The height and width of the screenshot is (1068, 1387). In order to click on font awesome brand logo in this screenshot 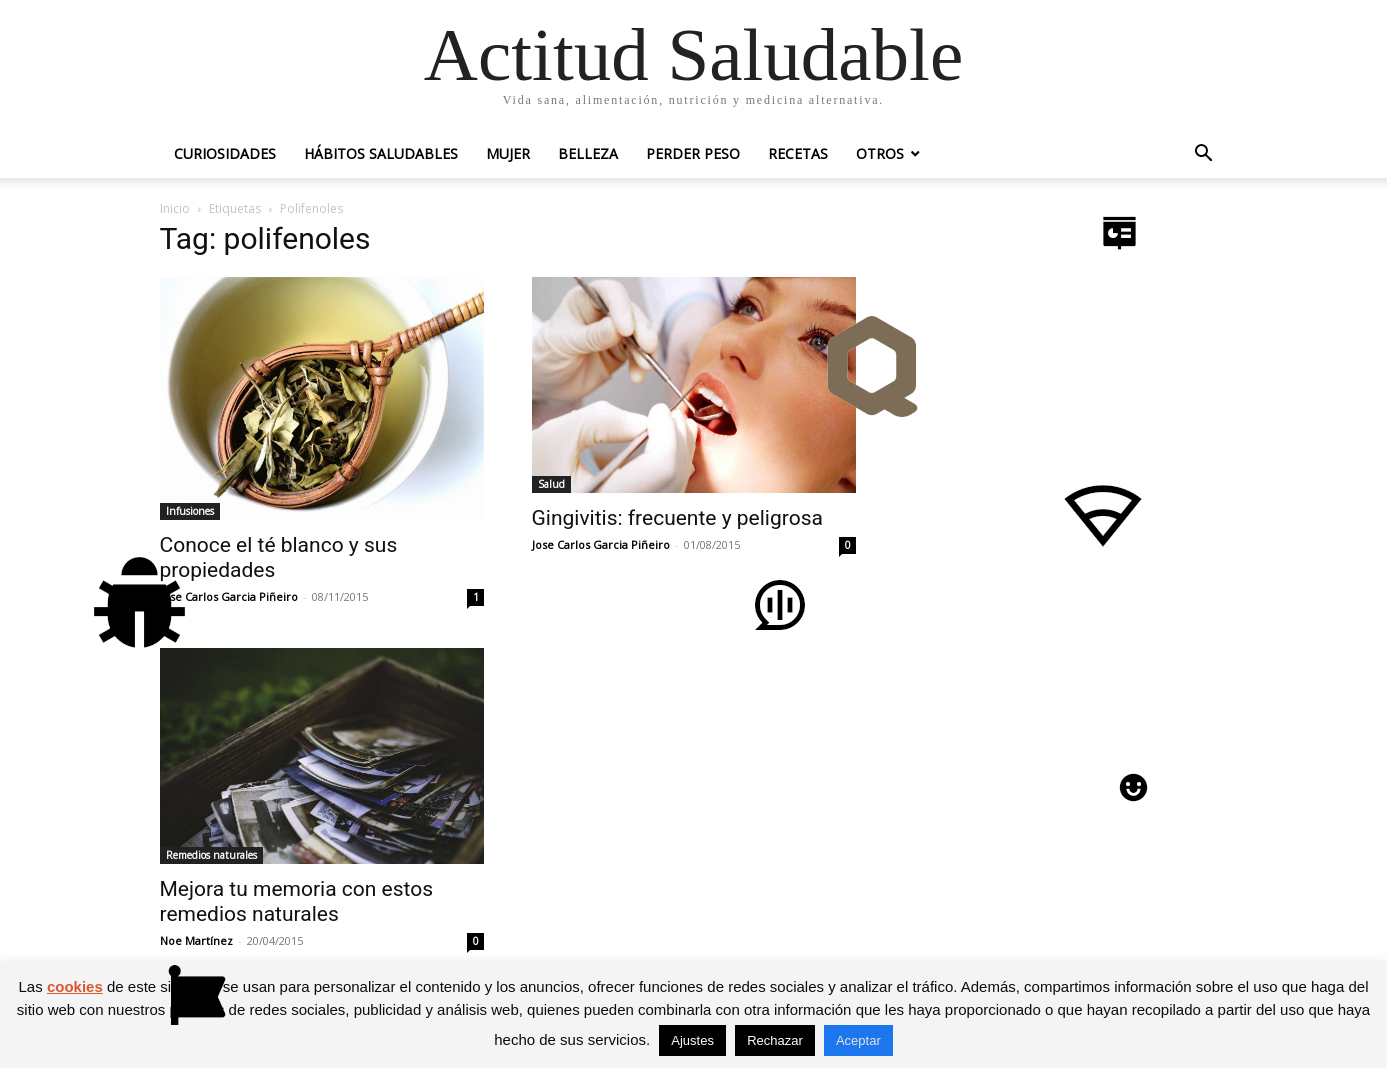, I will do `click(197, 995)`.